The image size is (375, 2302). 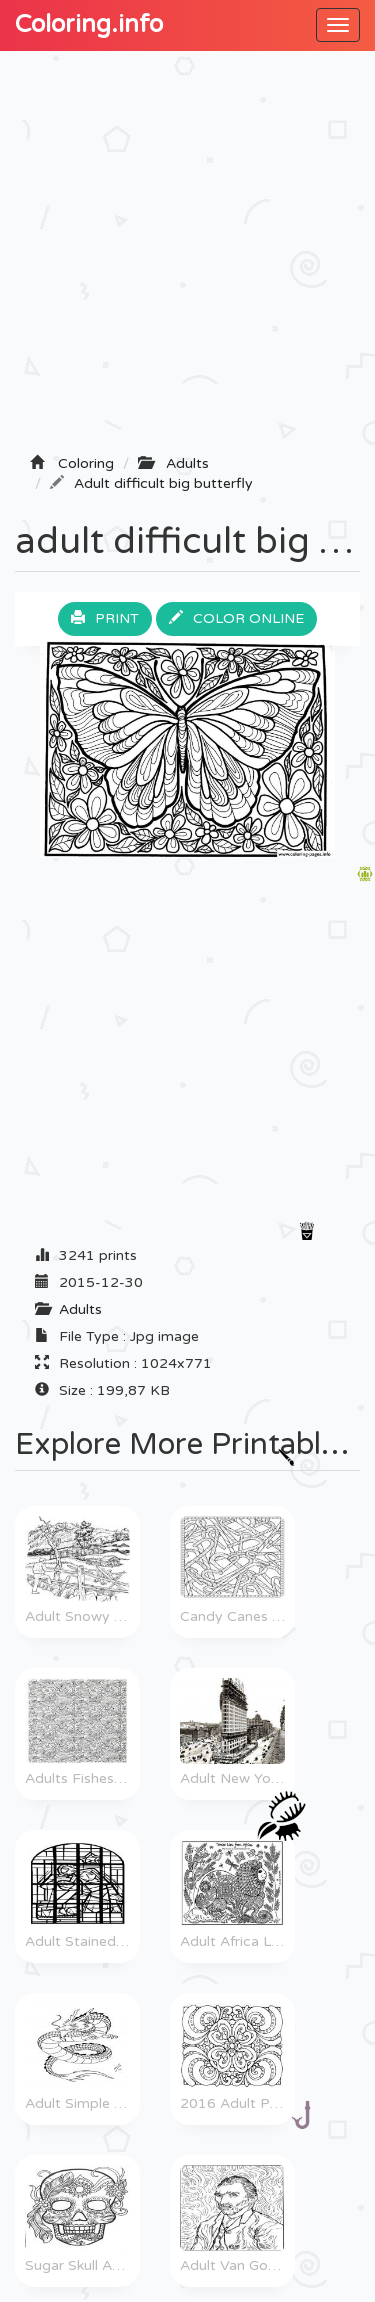 What do you see at coordinates (365, 874) in the screenshot?
I see `view global analytics or statistics` at bounding box center [365, 874].